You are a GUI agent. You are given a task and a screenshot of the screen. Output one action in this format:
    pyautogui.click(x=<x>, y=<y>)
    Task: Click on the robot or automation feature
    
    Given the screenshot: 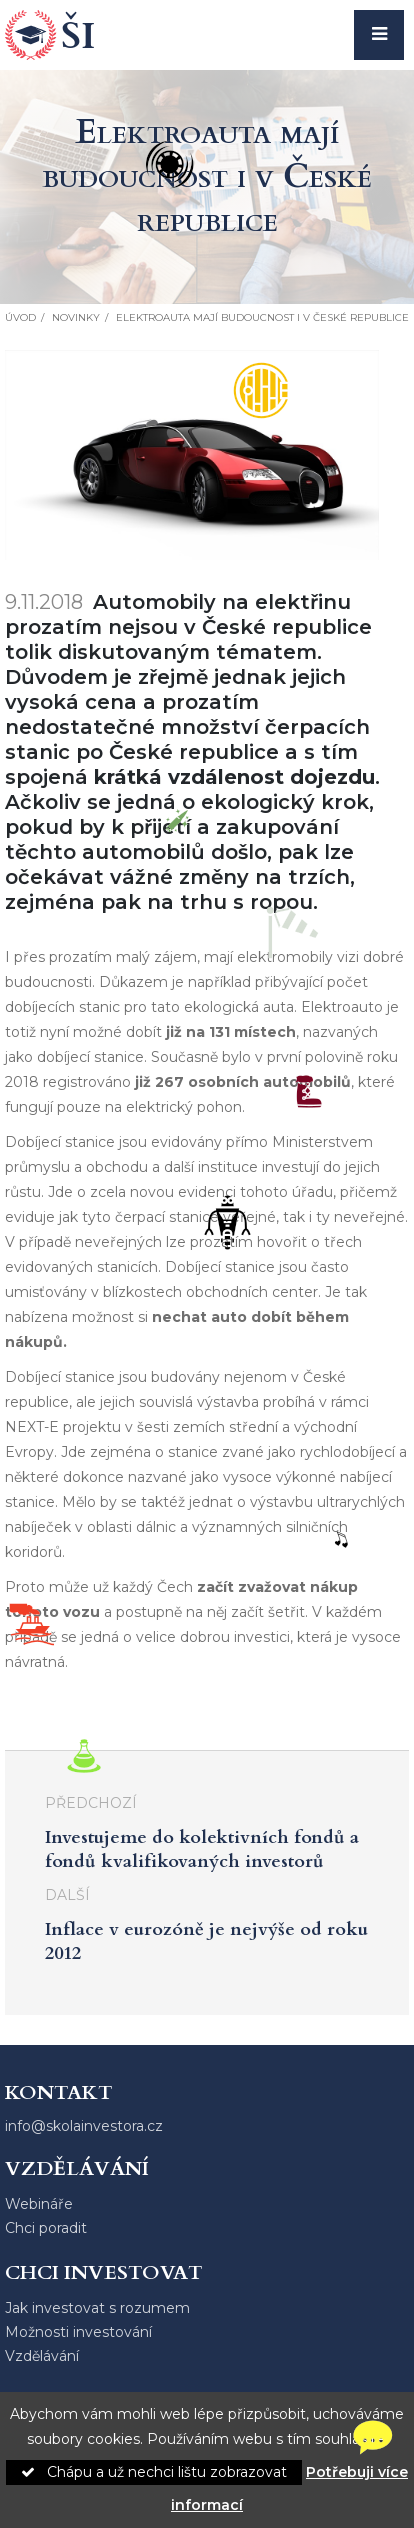 What is the action you would take?
    pyautogui.click(x=227, y=1222)
    